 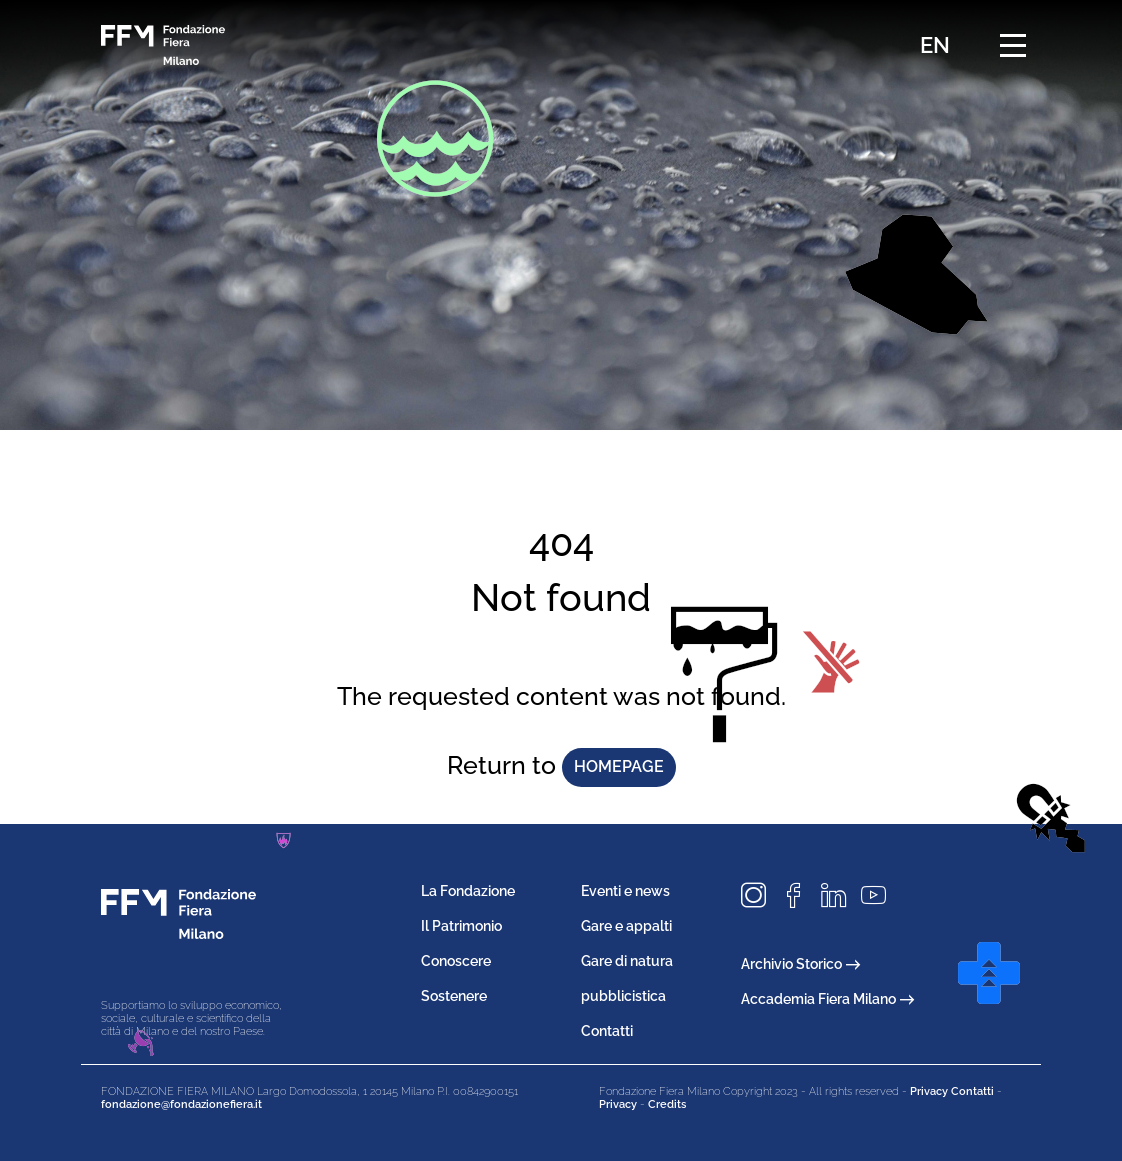 What do you see at coordinates (435, 139) in the screenshot?
I see `indicates ocean or maritime game mode` at bounding box center [435, 139].